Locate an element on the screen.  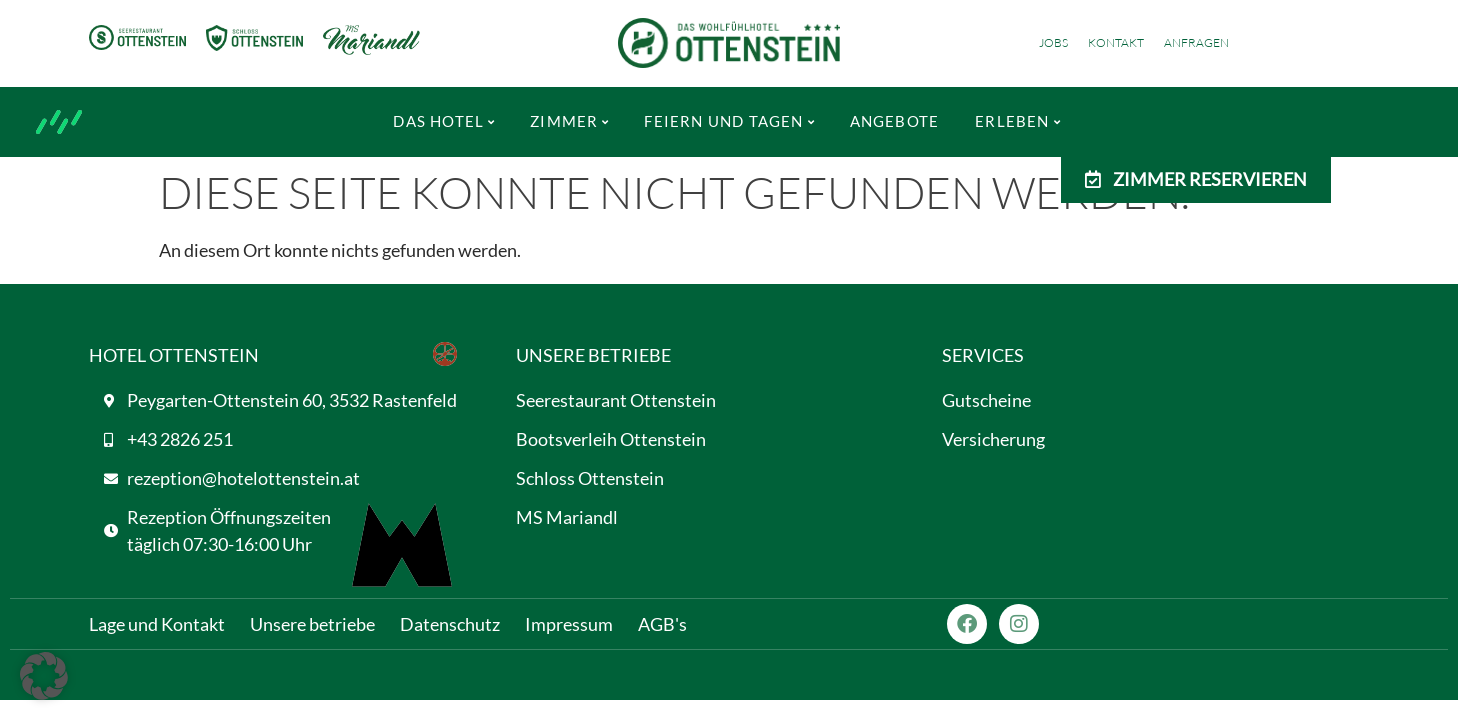
wgpu graphics library logo is located at coordinates (402, 545).